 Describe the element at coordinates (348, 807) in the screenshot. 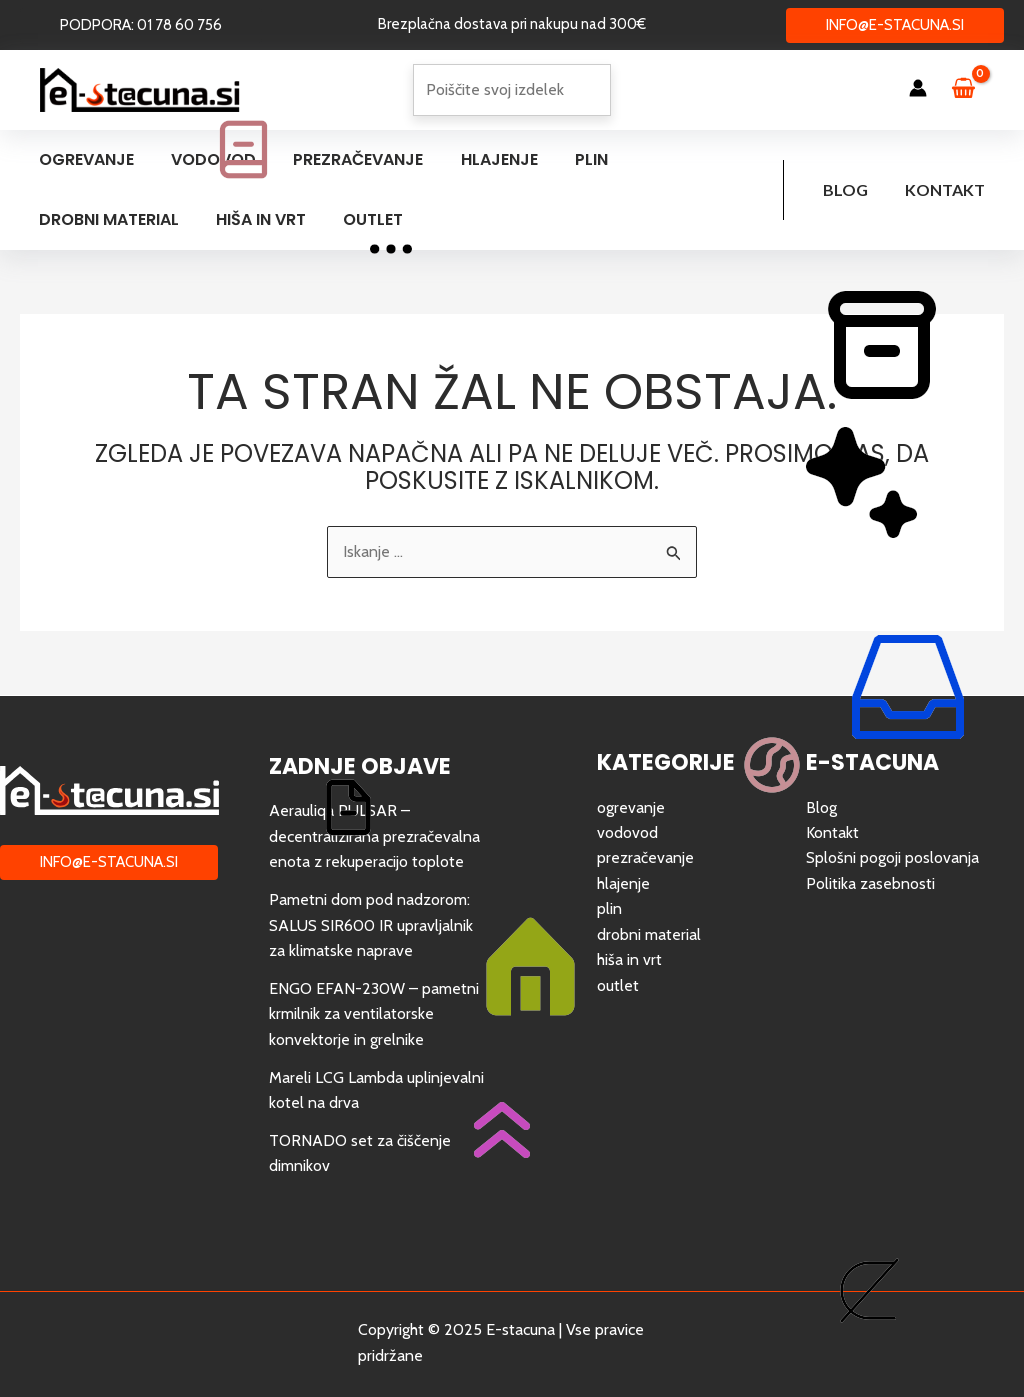

I see `remove or delete a file` at that location.